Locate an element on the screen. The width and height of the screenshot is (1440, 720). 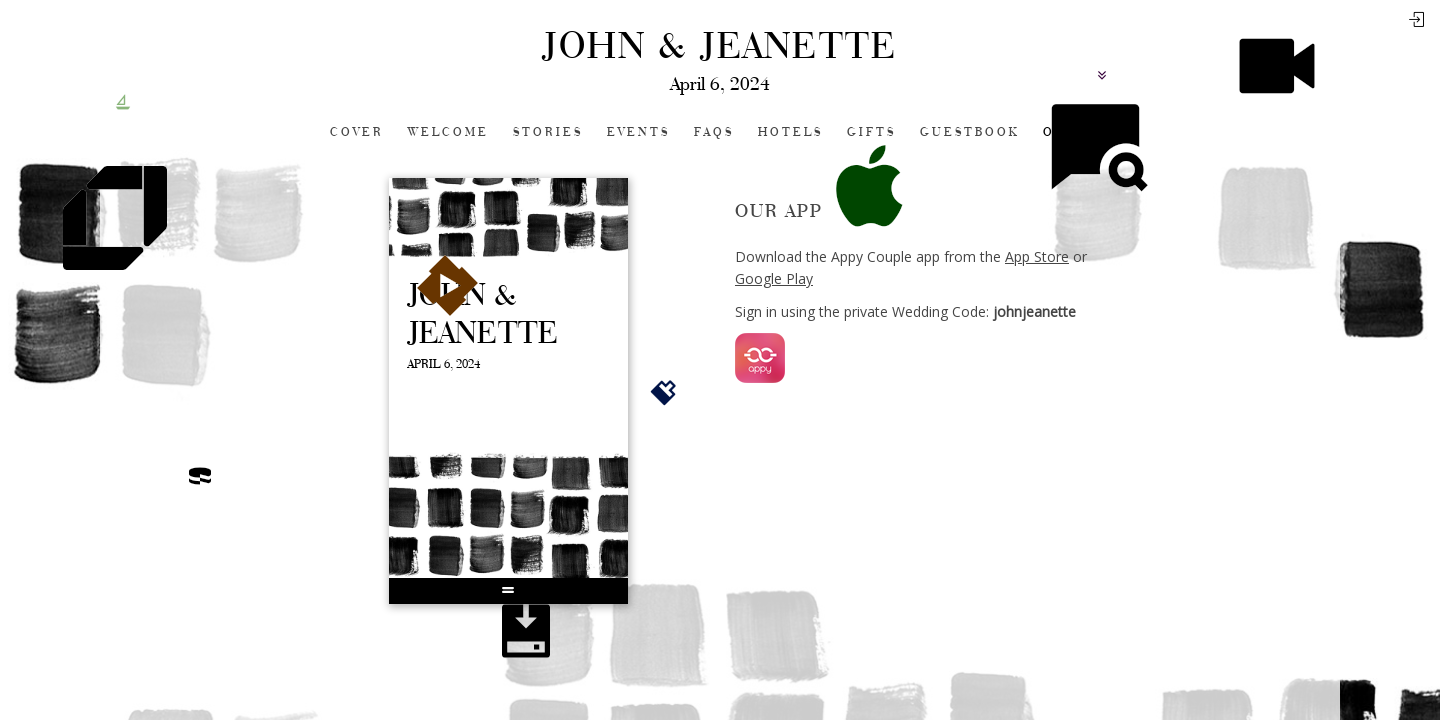
Apple company logo is located at coordinates (871, 186).